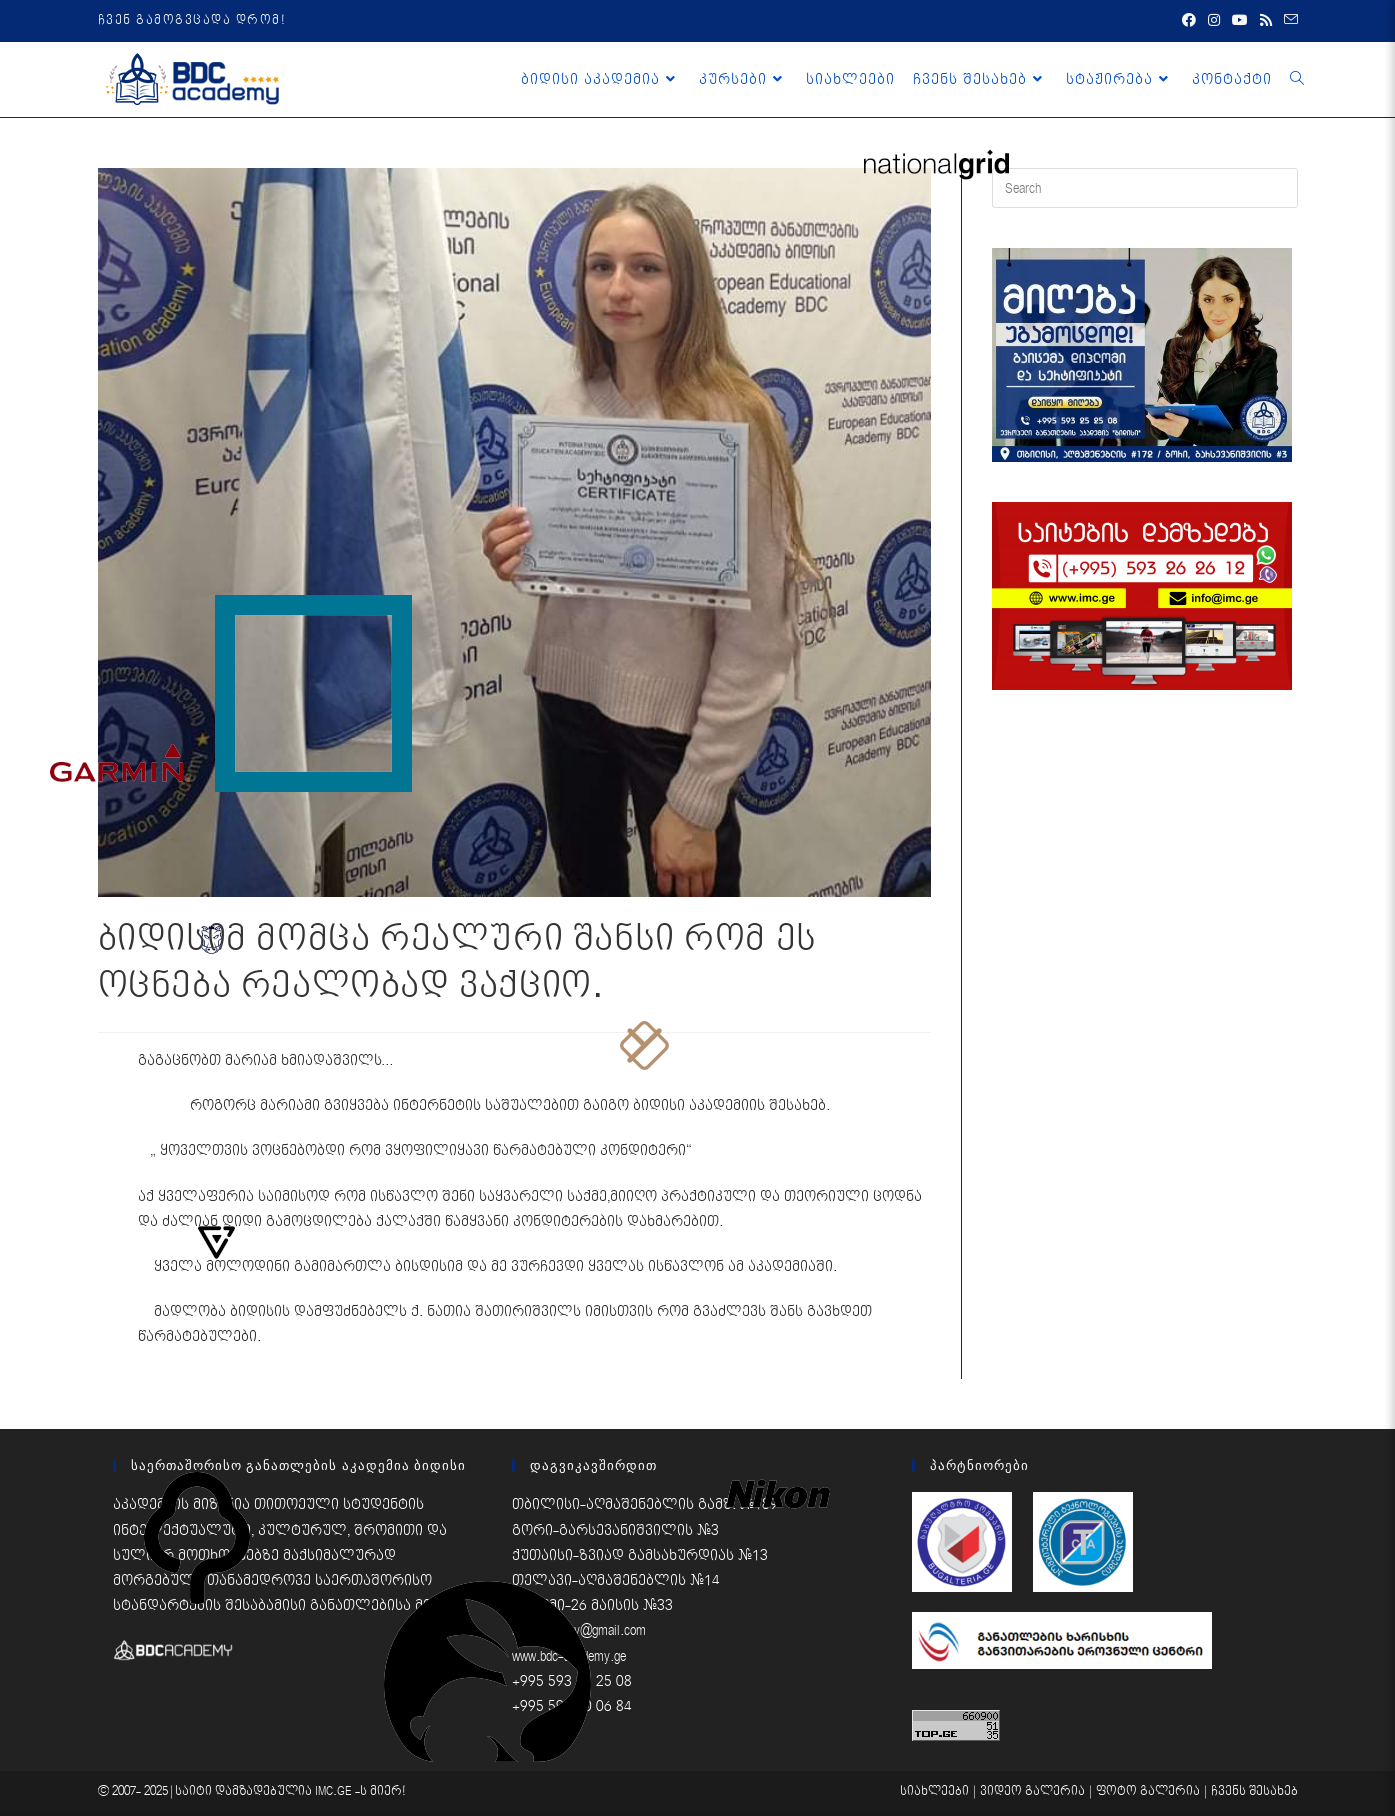  Describe the element at coordinates (120, 763) in the screenshot. I see `garmin app or service branding` at that location.